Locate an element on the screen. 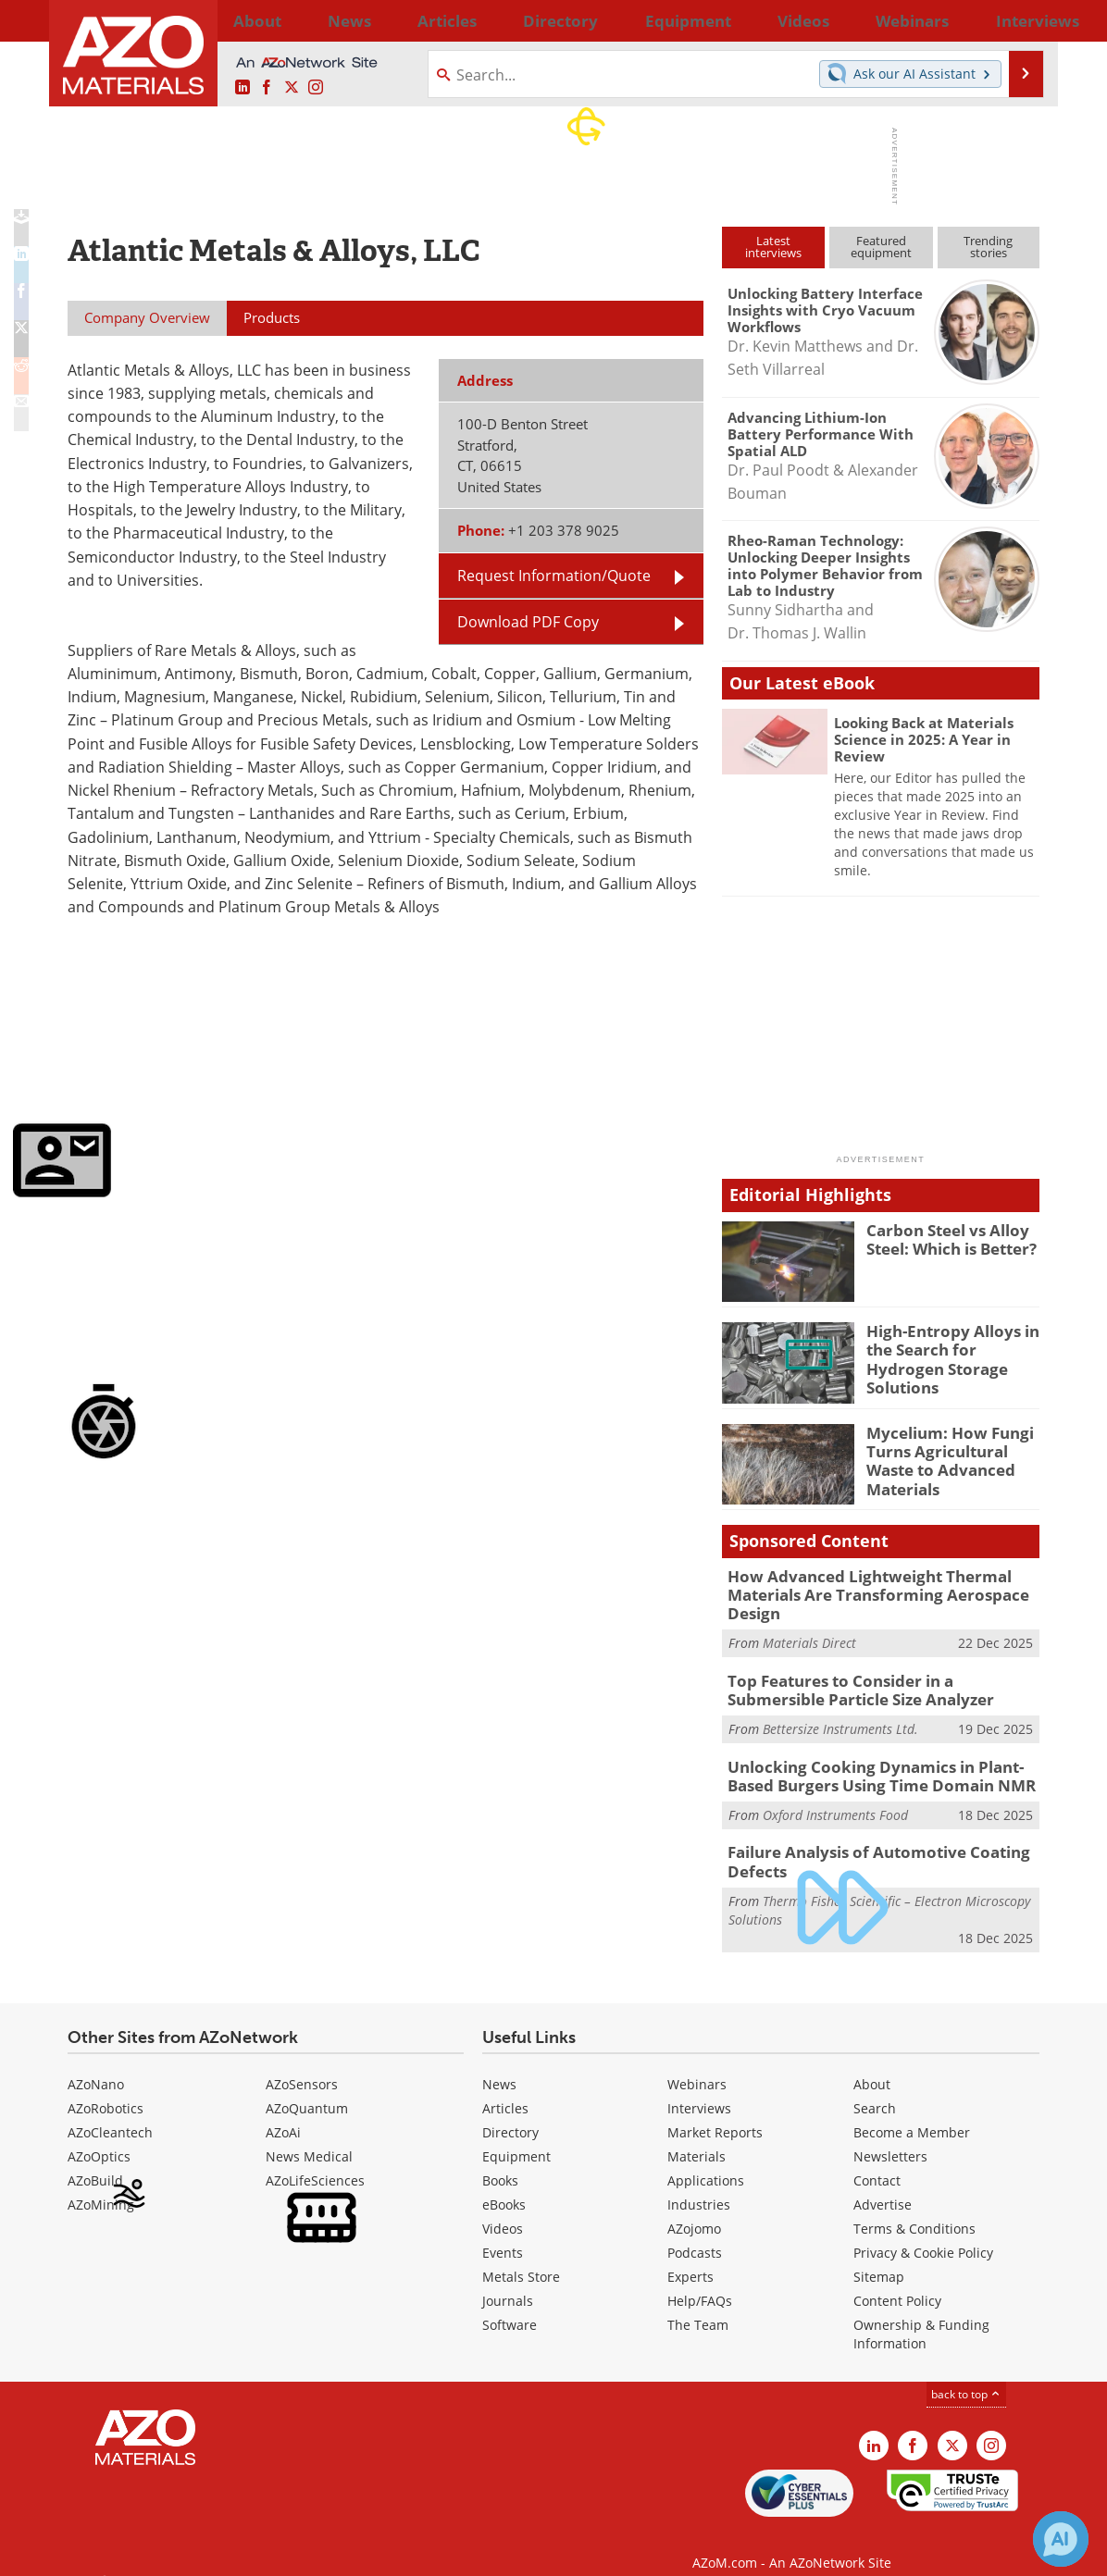 Image resolution: width=1107 pixels, height=2576 pixels. manage payment methods is located at coordinates (809, 1353).